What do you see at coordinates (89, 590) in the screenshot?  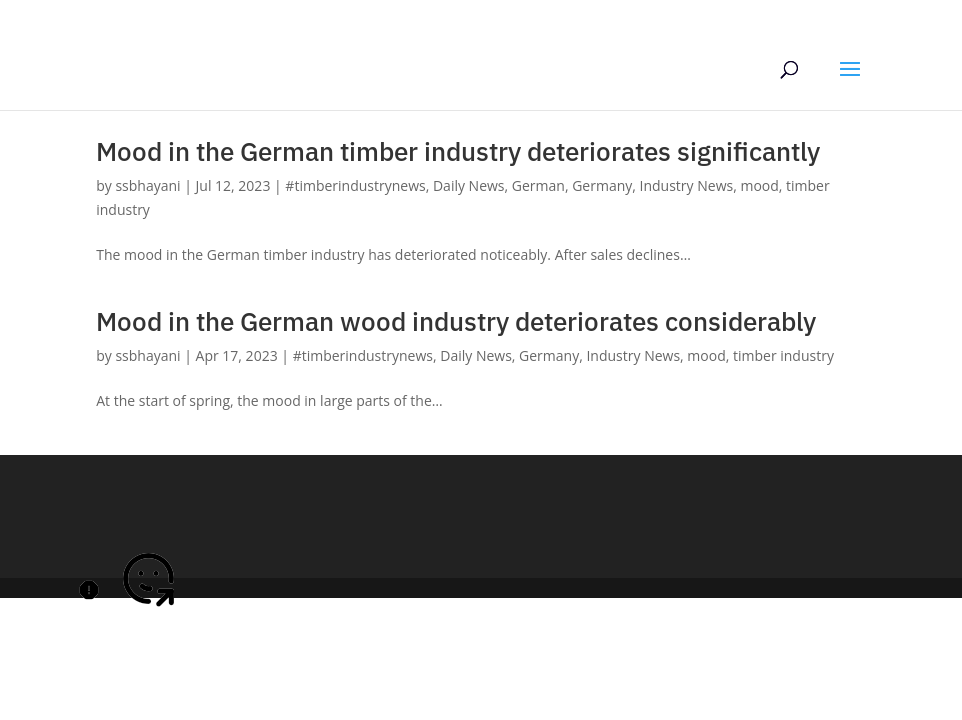 I see `indicates a critical error or warning` at bounding box center [89, 590].